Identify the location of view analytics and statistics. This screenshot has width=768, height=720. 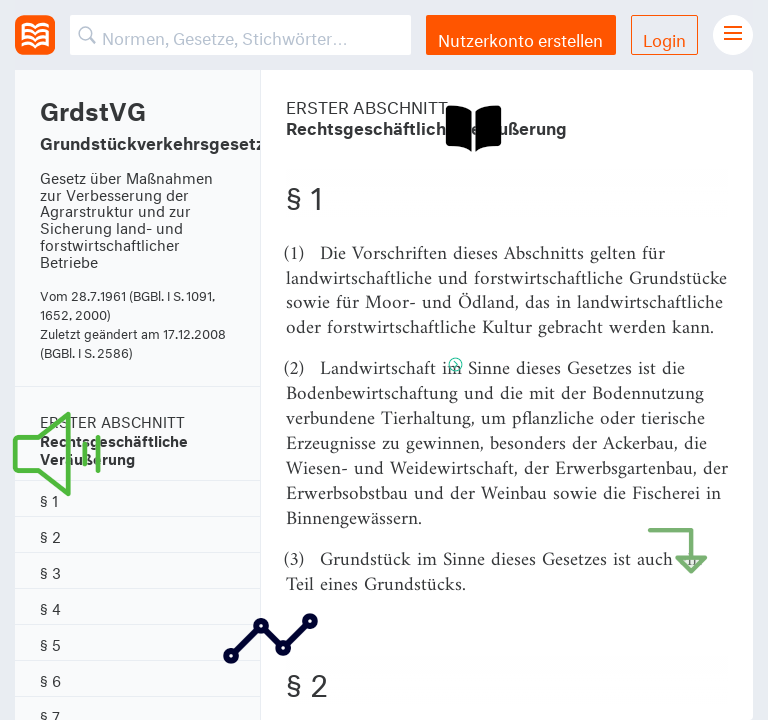
(270, 638).